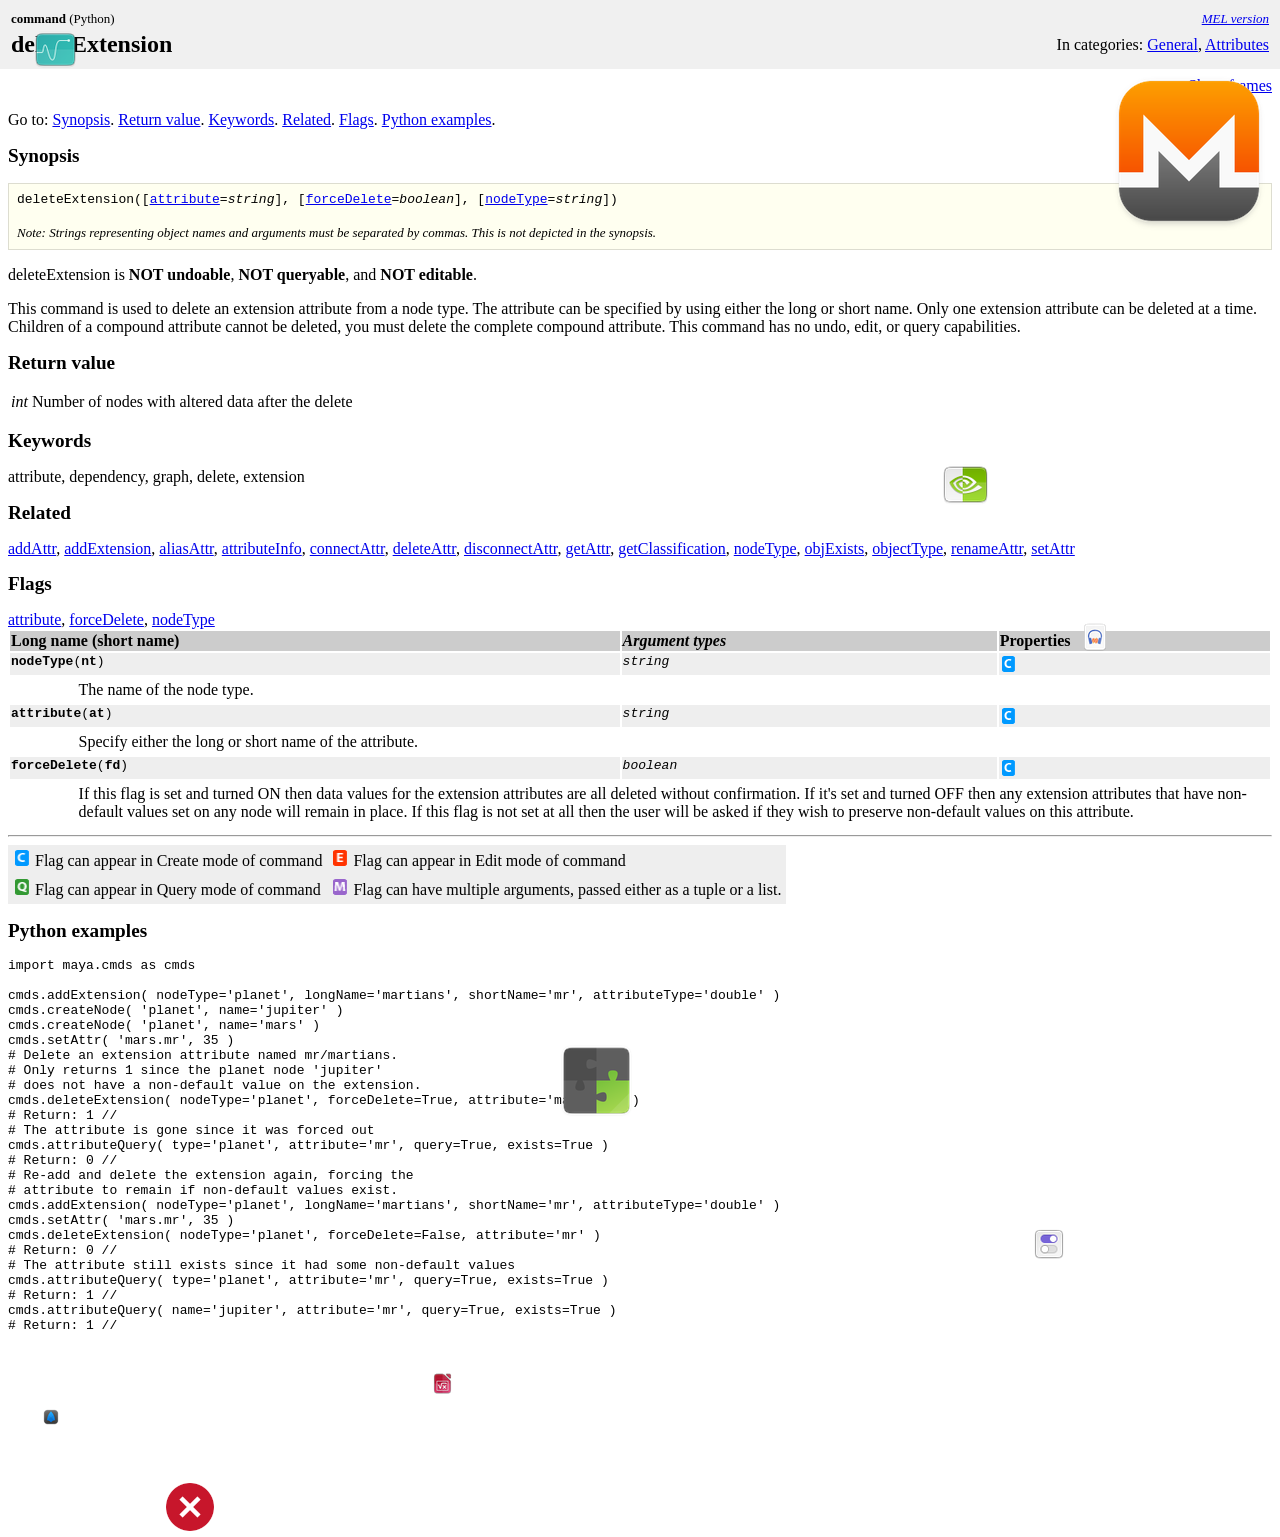  Describe the element at coordinates (596, 1080) in the screenshot. I see `open the extensions manager` at that location.